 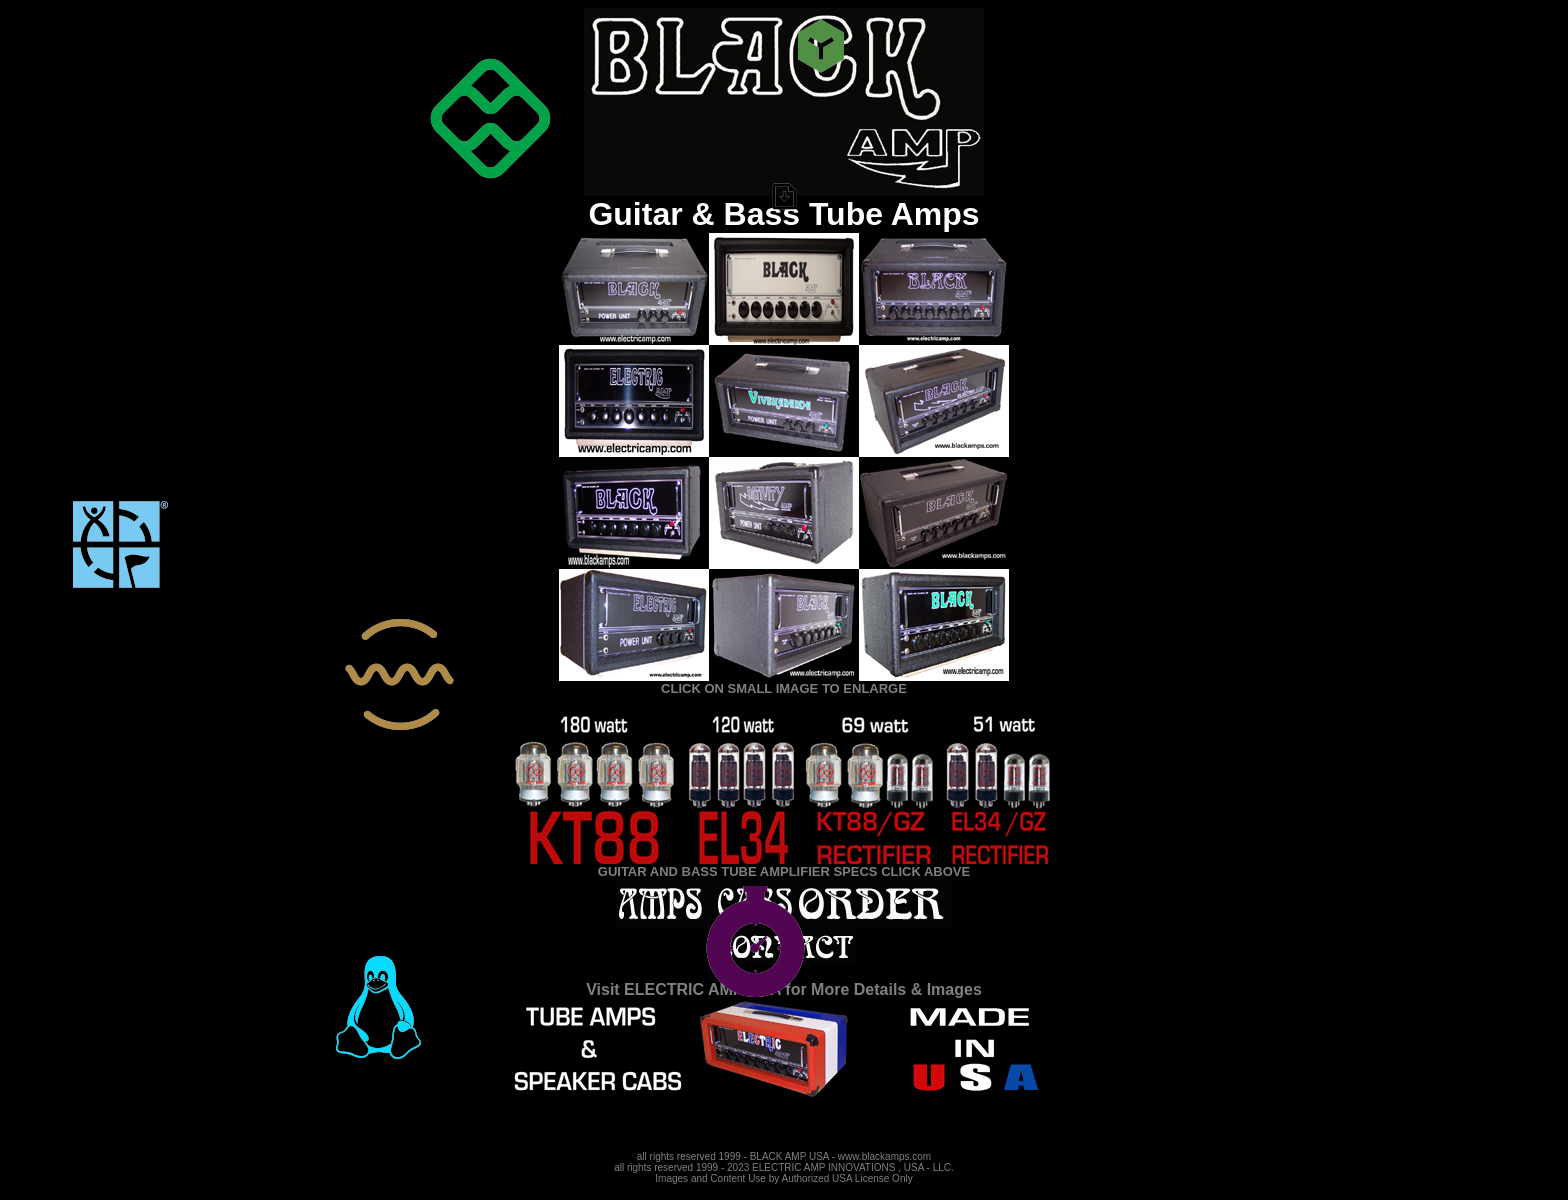 What do you see at coordinates (784, 196) in the screenshot?
I see `download this file` at bounding box center [784, 196].